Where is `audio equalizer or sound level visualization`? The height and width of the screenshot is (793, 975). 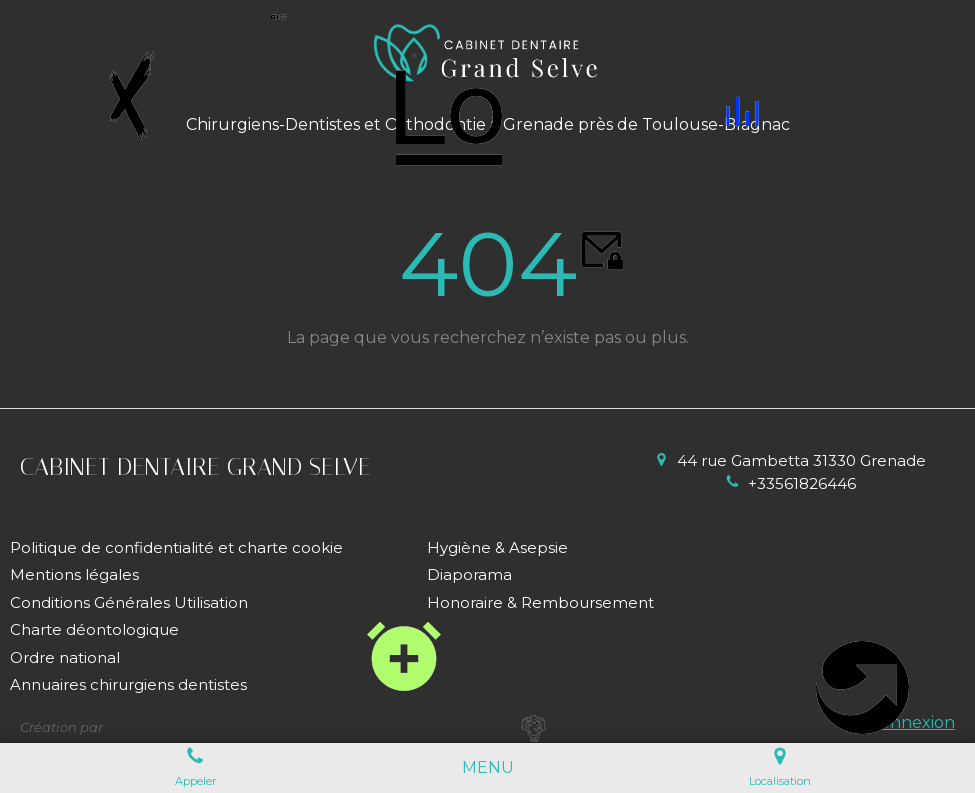
audio equalizer or sound level visualization is located at coordinates (742, 111).